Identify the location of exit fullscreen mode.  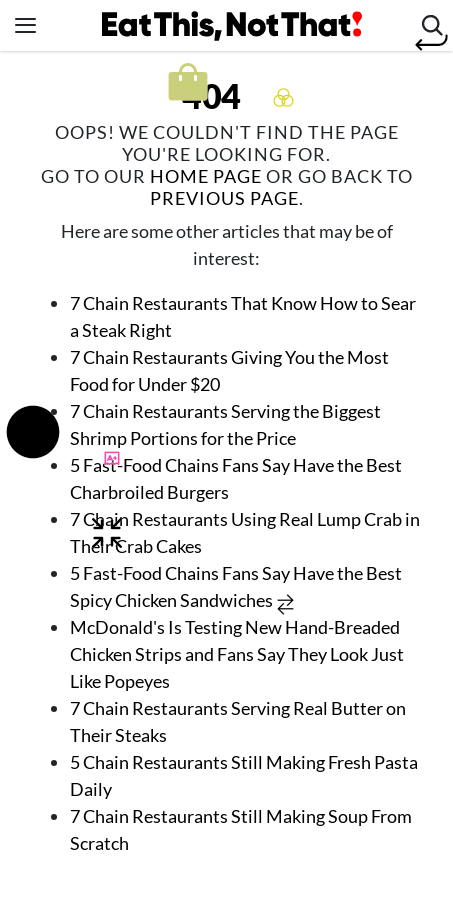
(107, 533).